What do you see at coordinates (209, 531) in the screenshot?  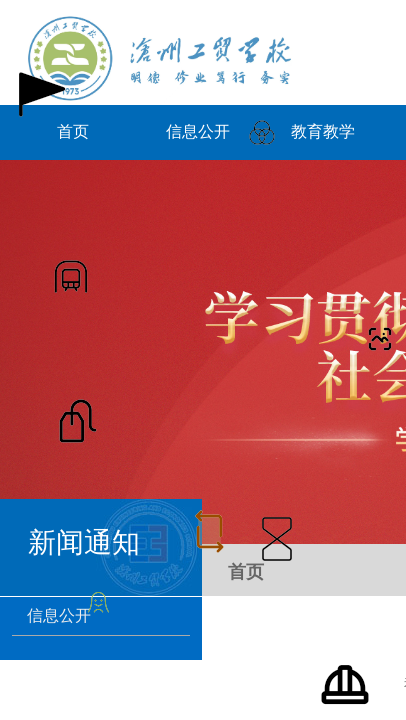 I see `rotate your device orientation` at bounding box center [209, 531].